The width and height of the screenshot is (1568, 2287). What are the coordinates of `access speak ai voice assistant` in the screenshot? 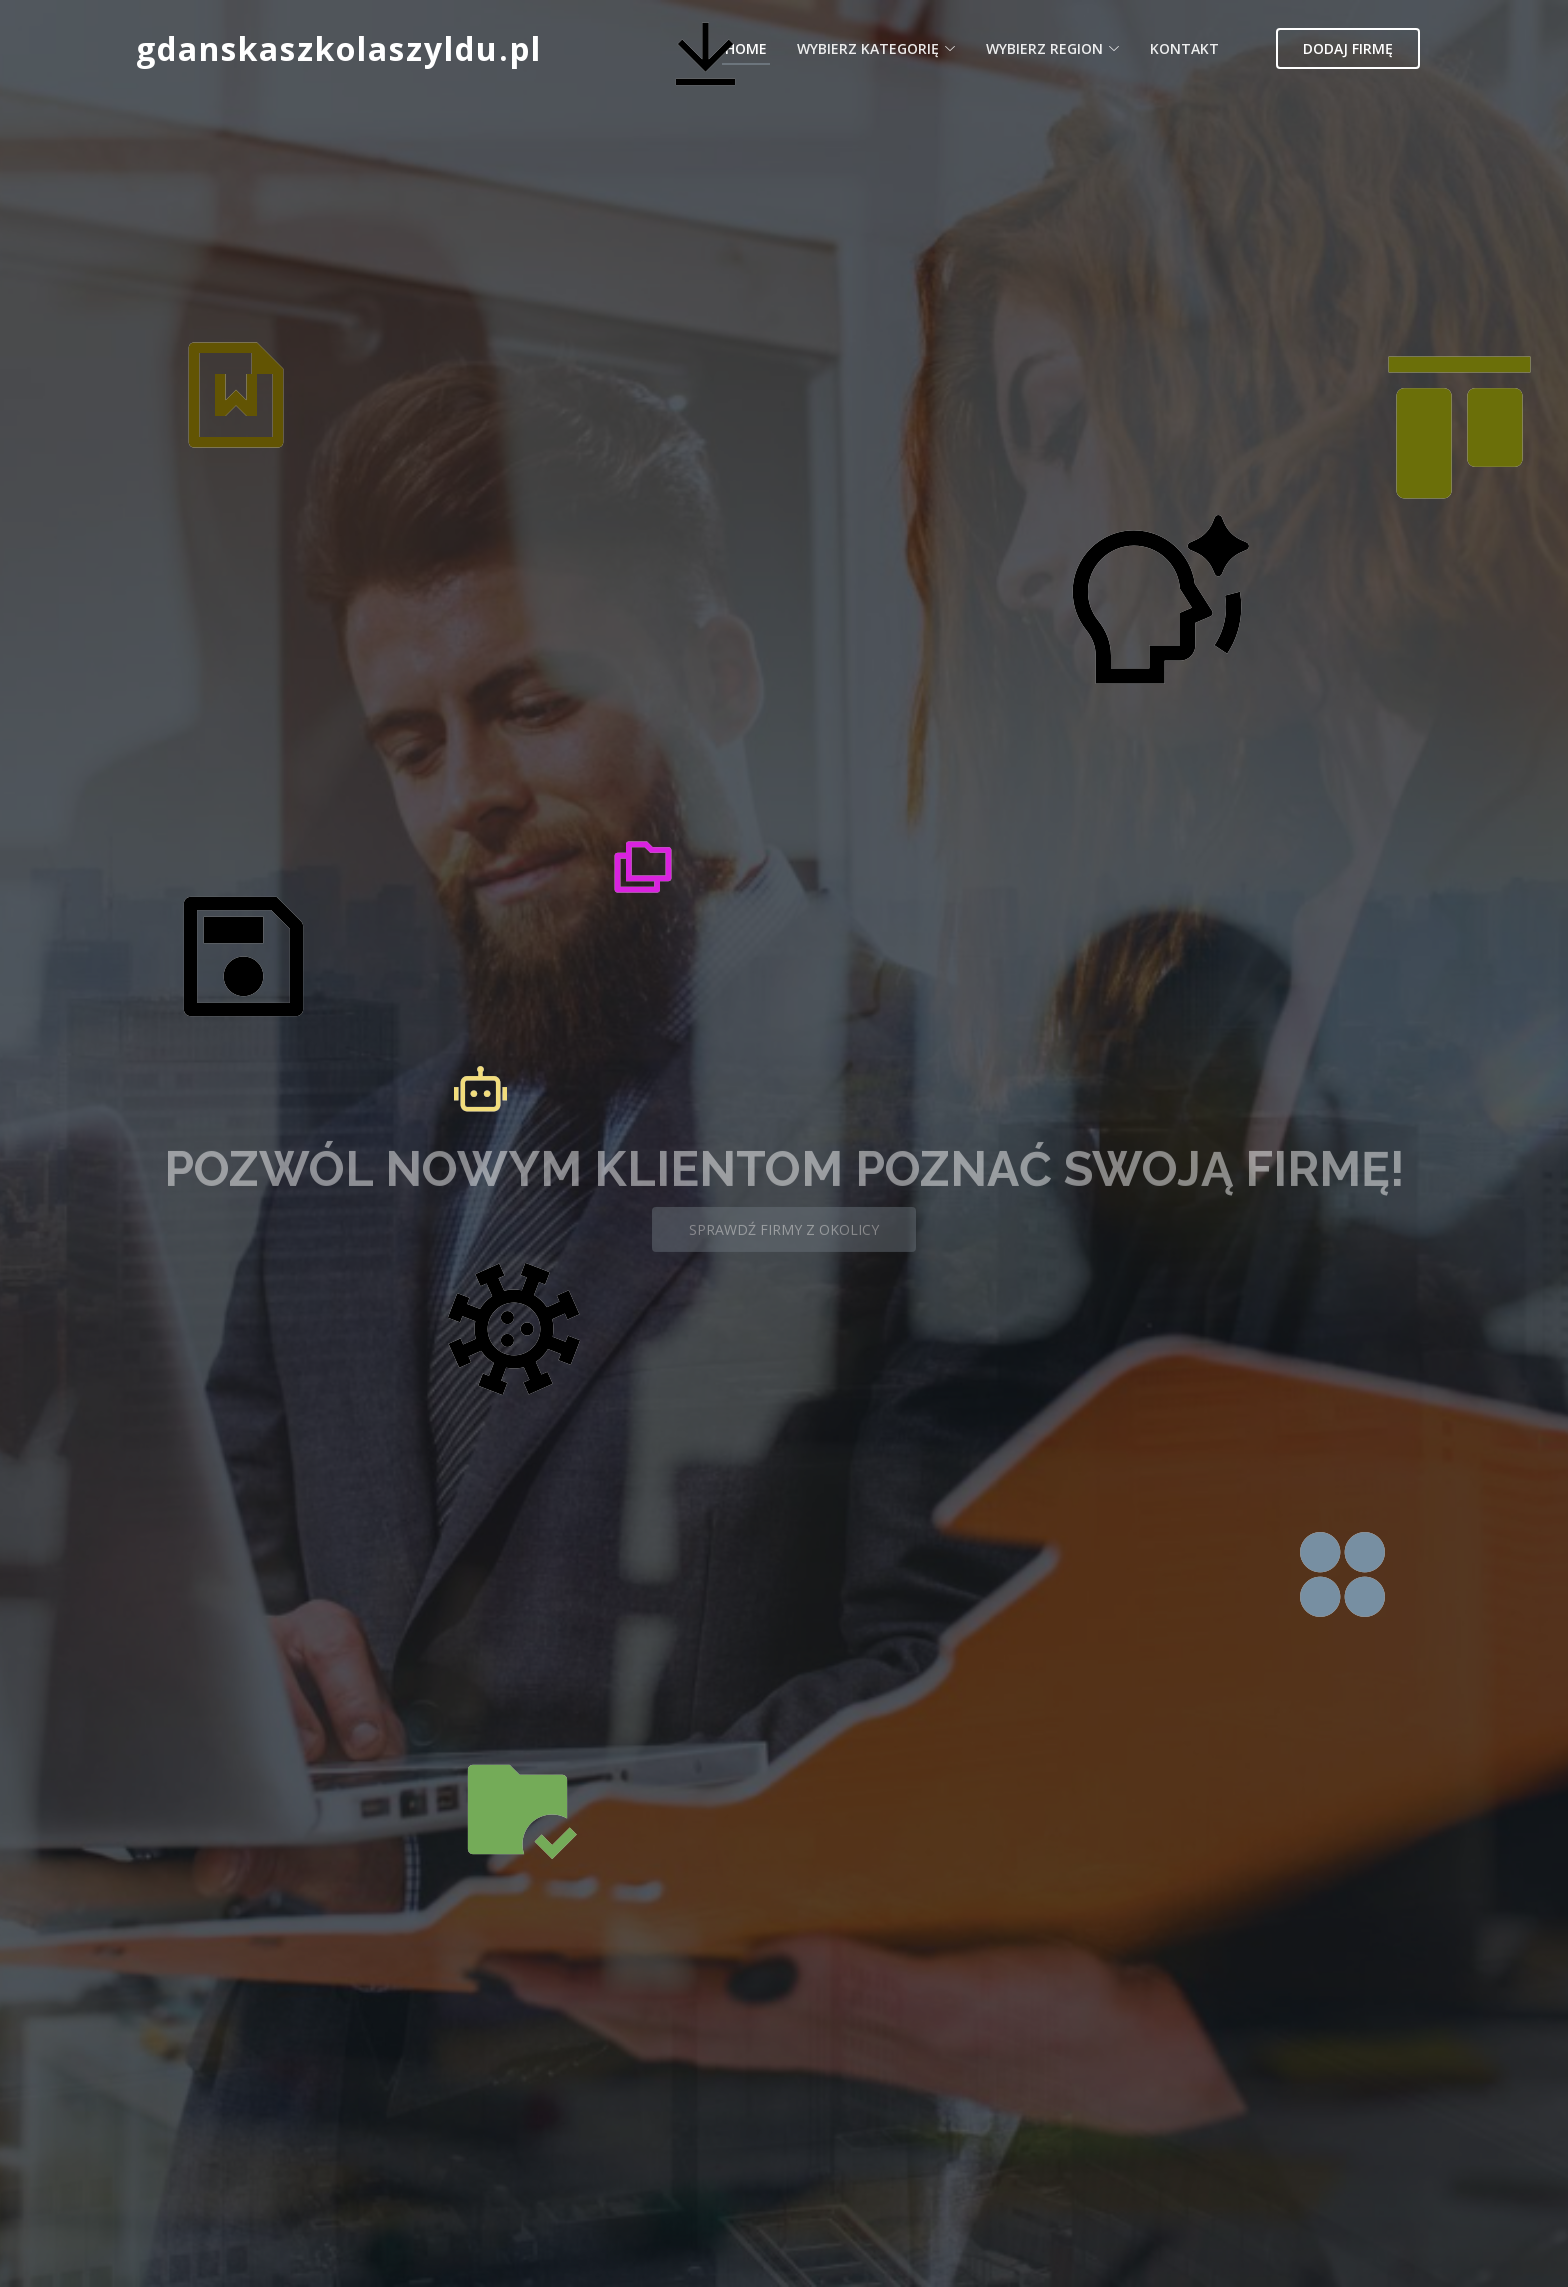 It's located at (1157, 607).